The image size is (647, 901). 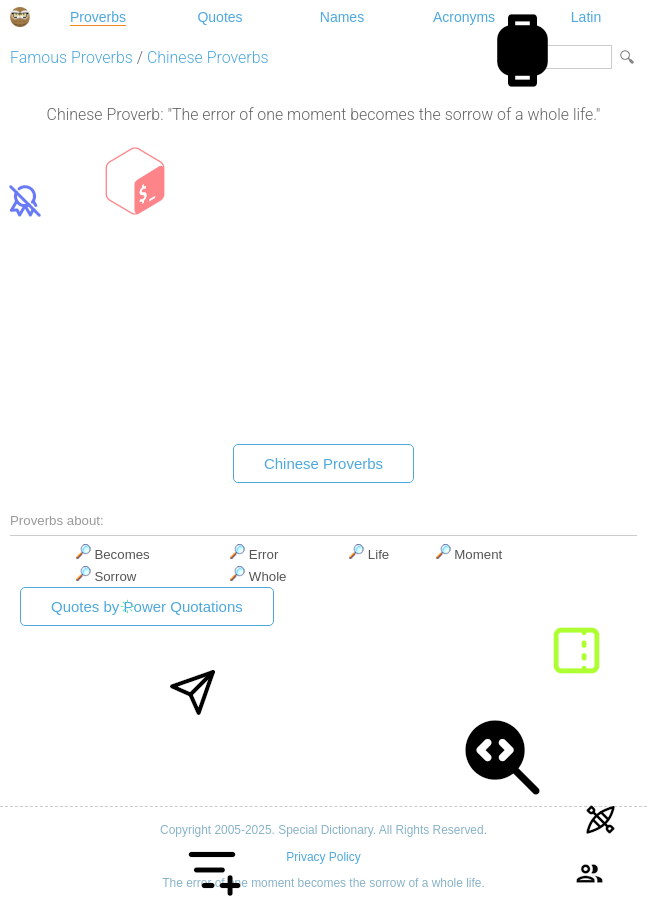 What do you see at coordinates (192, 692) in the screenshot?
I see `send a message` at bounding box center [192, 692].